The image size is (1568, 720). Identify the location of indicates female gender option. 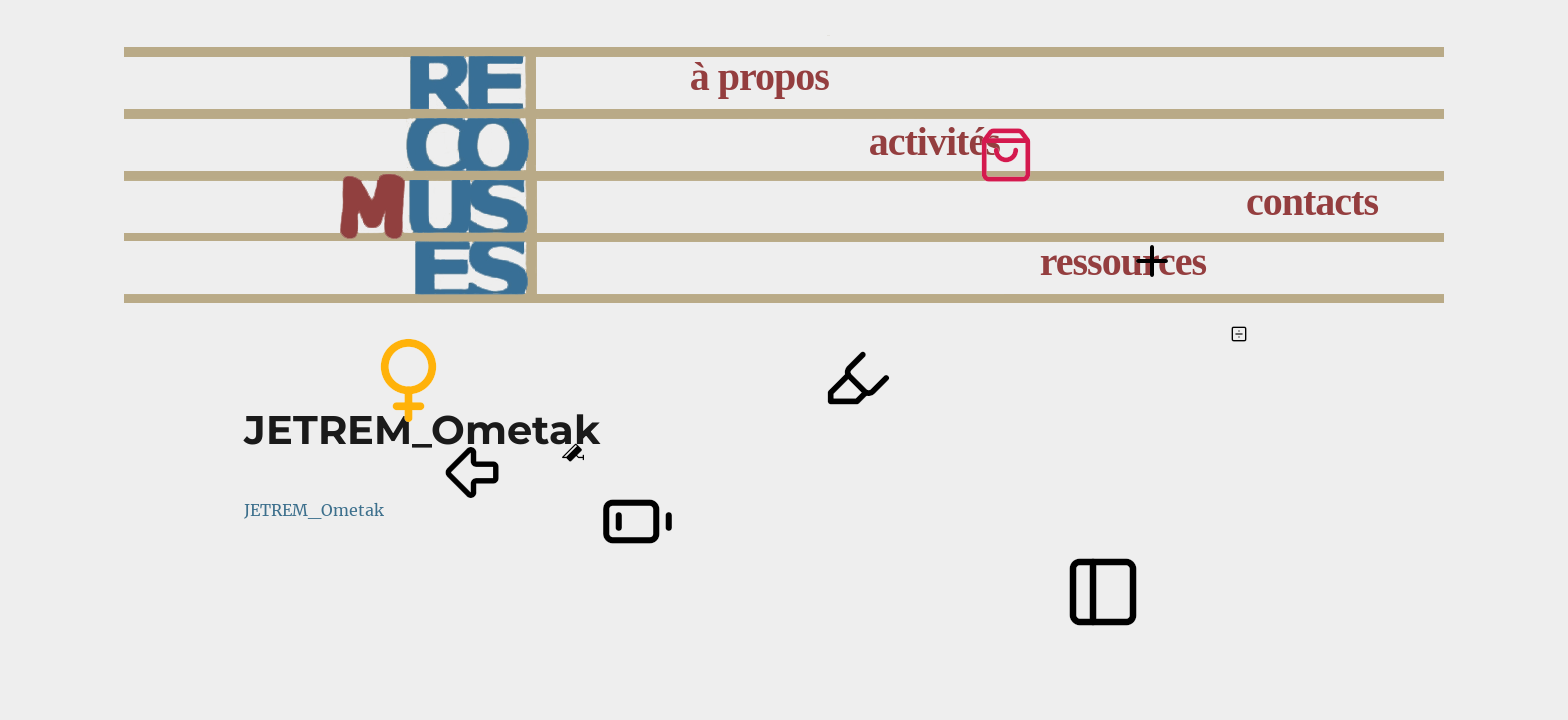
(408, 378).